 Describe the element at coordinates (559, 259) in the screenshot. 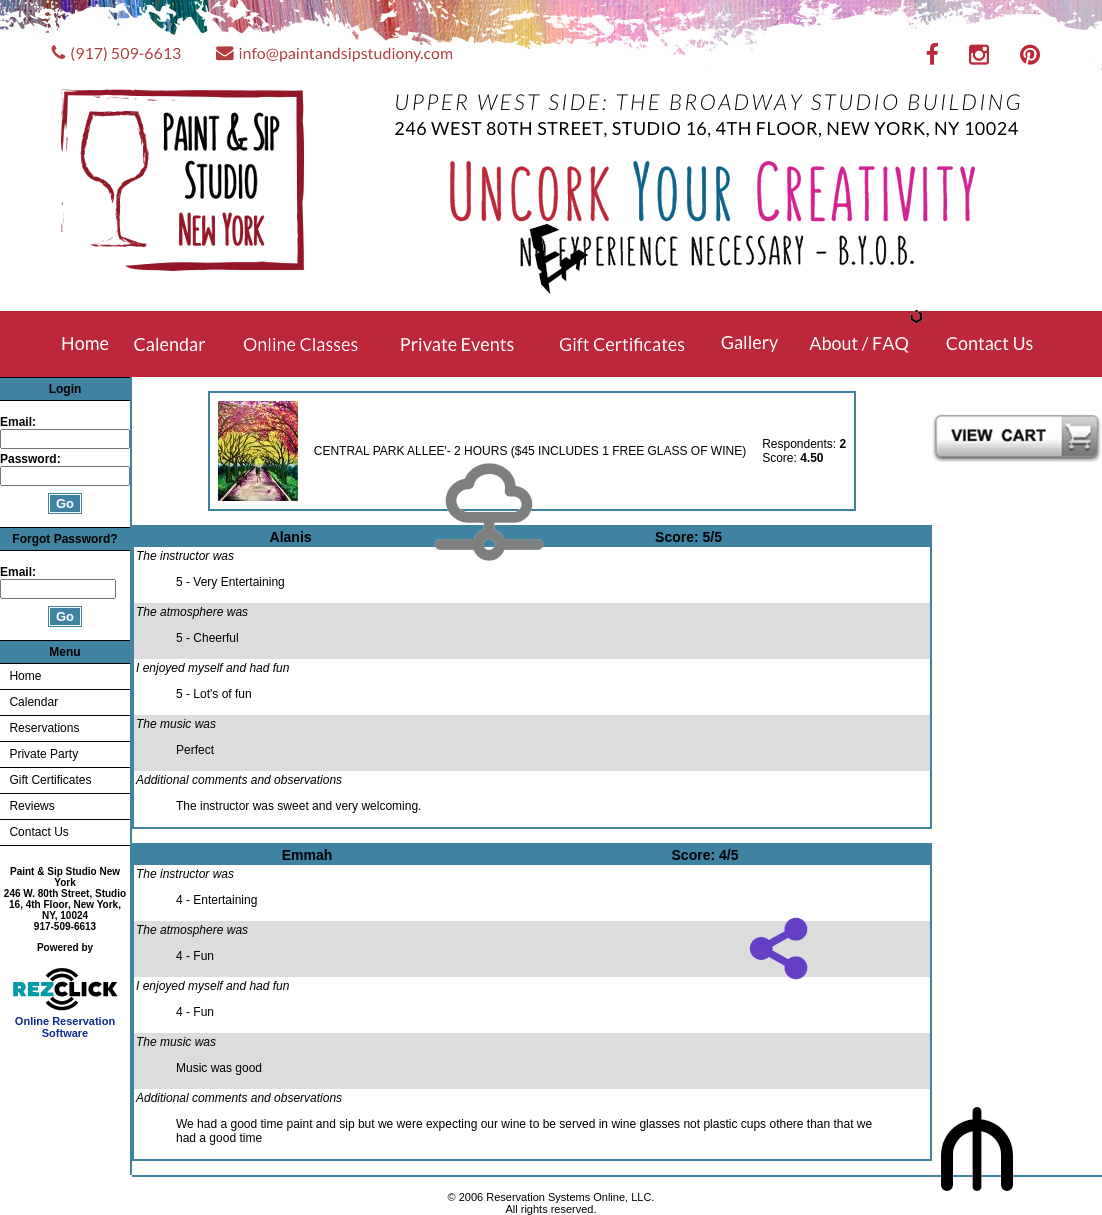

I see `linode cloud hosting service logo` at that location.